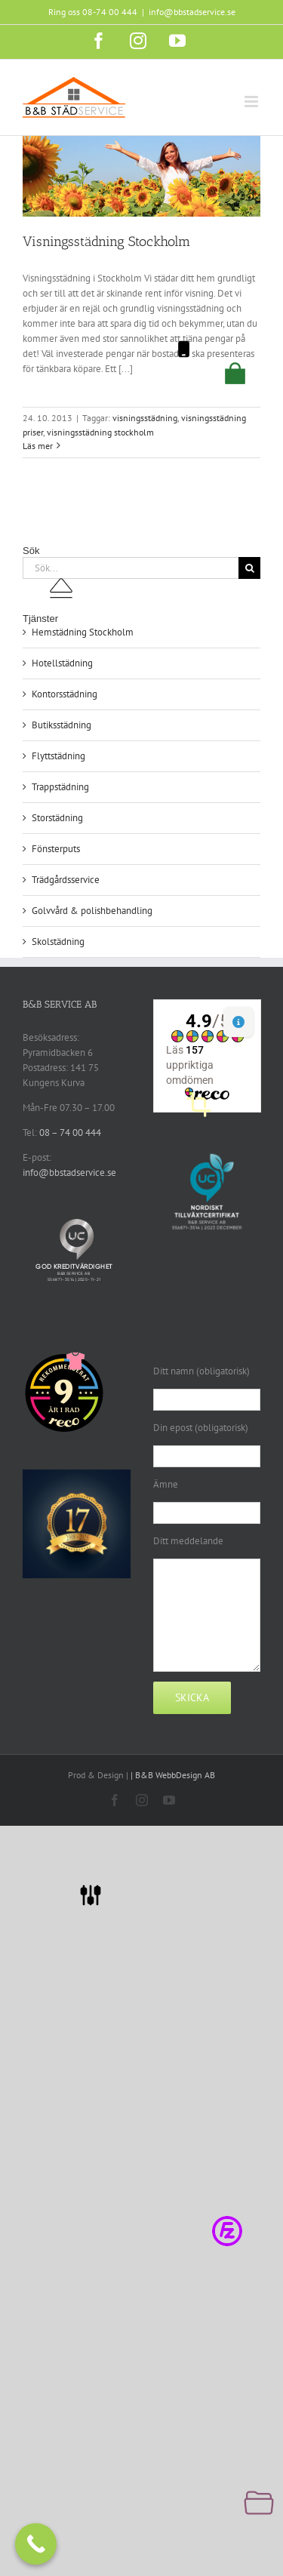 The width and height of the screenshot is (283, 2576). I want to click on open folder to view contents, so click(259, 2503).